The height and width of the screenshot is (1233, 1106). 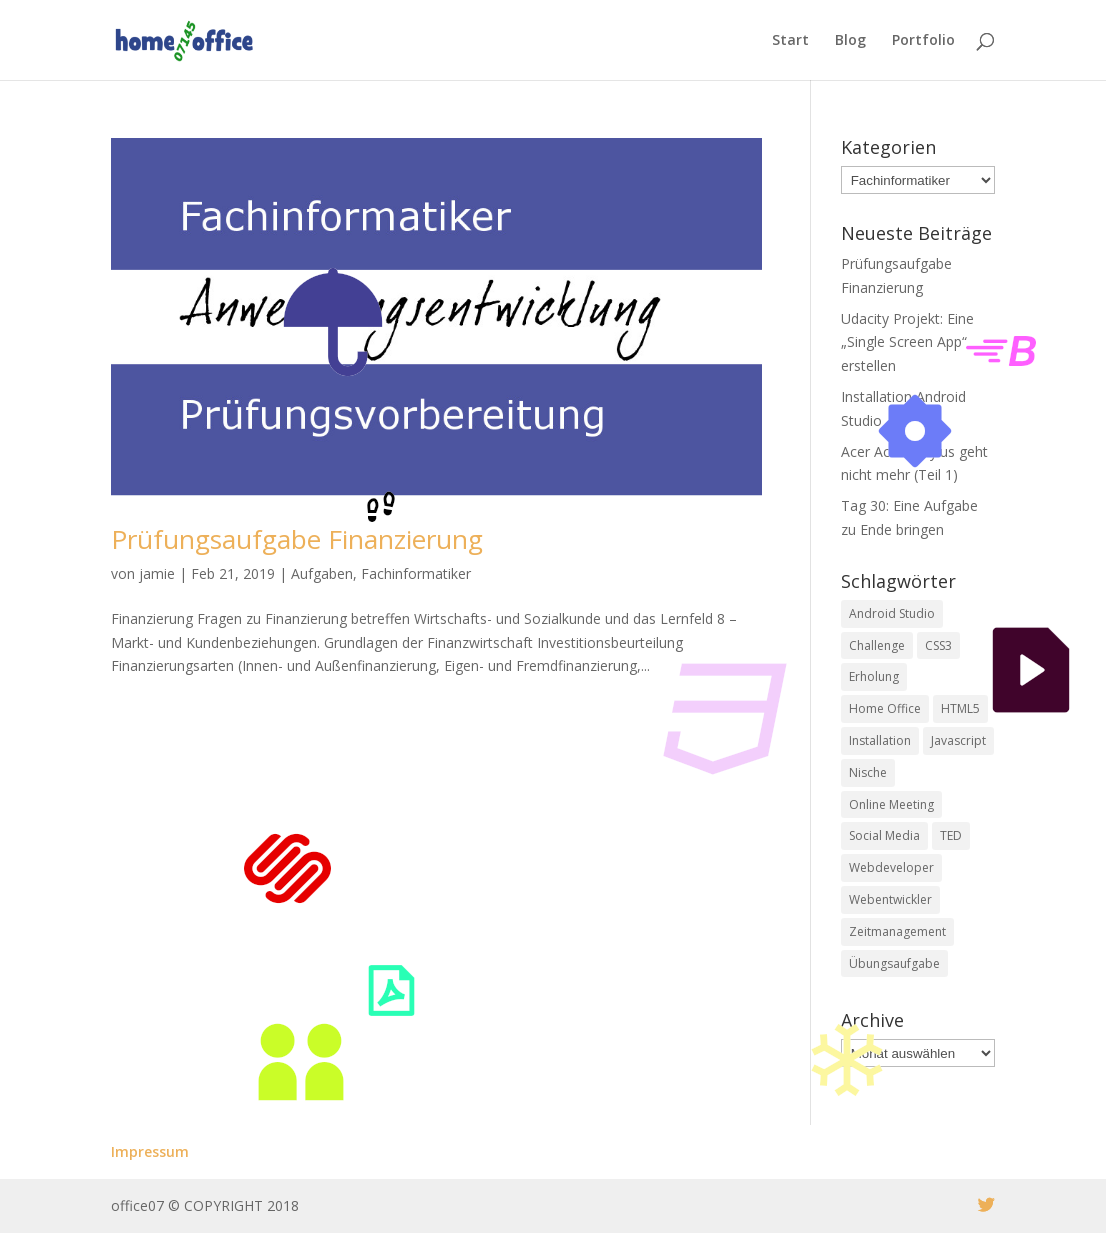 What do you see at coordinates (1031, 670) in the screenshot?
I see `open a video file` at bounding box center [1031, 670].